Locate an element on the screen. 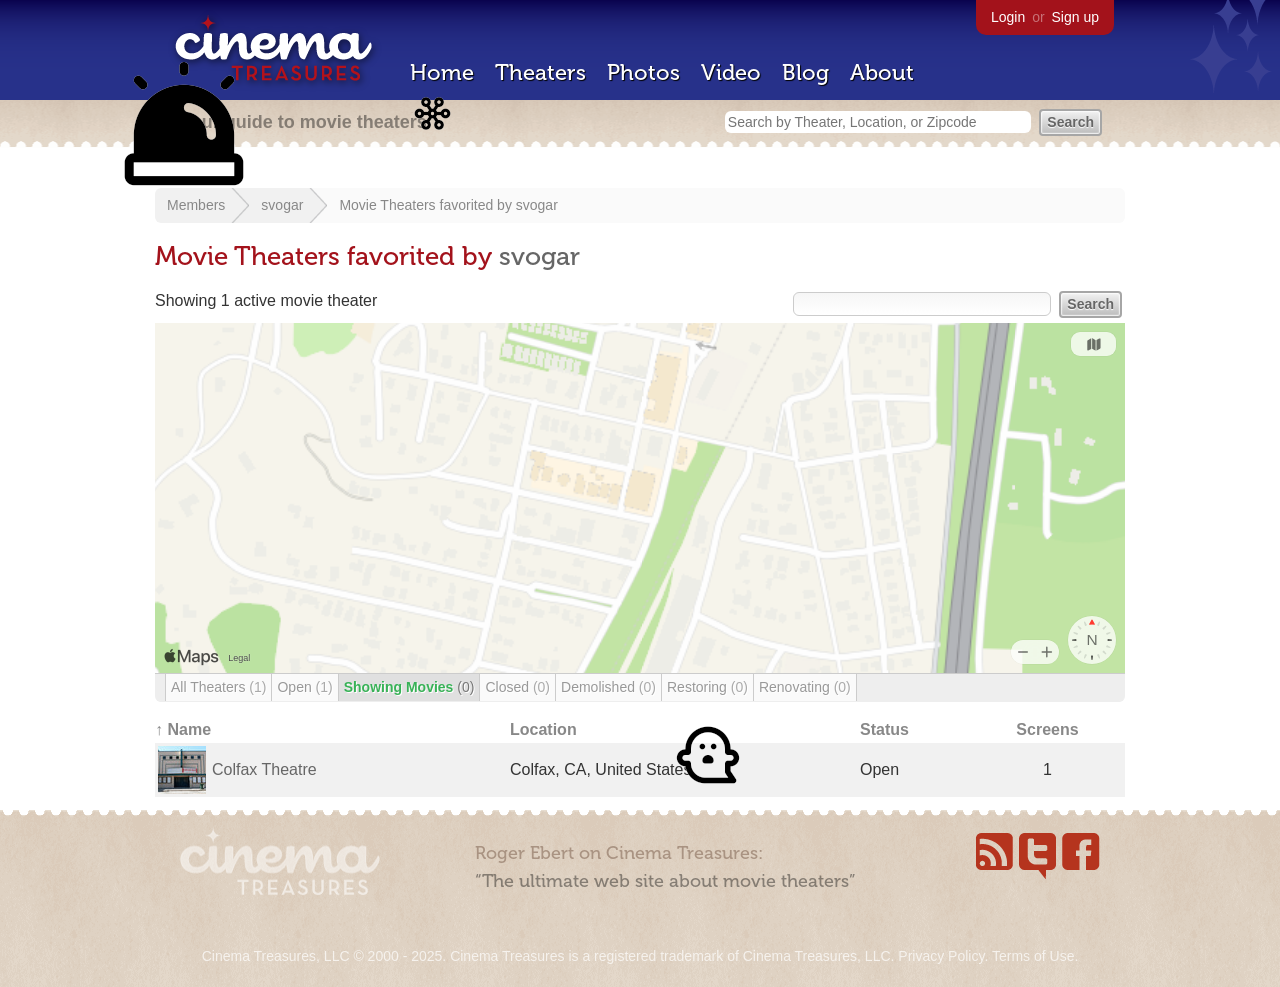 The height and width of the screenshot is (987, 1280). indicates an active alert or emergency notification is located at coordinates (184, 135).